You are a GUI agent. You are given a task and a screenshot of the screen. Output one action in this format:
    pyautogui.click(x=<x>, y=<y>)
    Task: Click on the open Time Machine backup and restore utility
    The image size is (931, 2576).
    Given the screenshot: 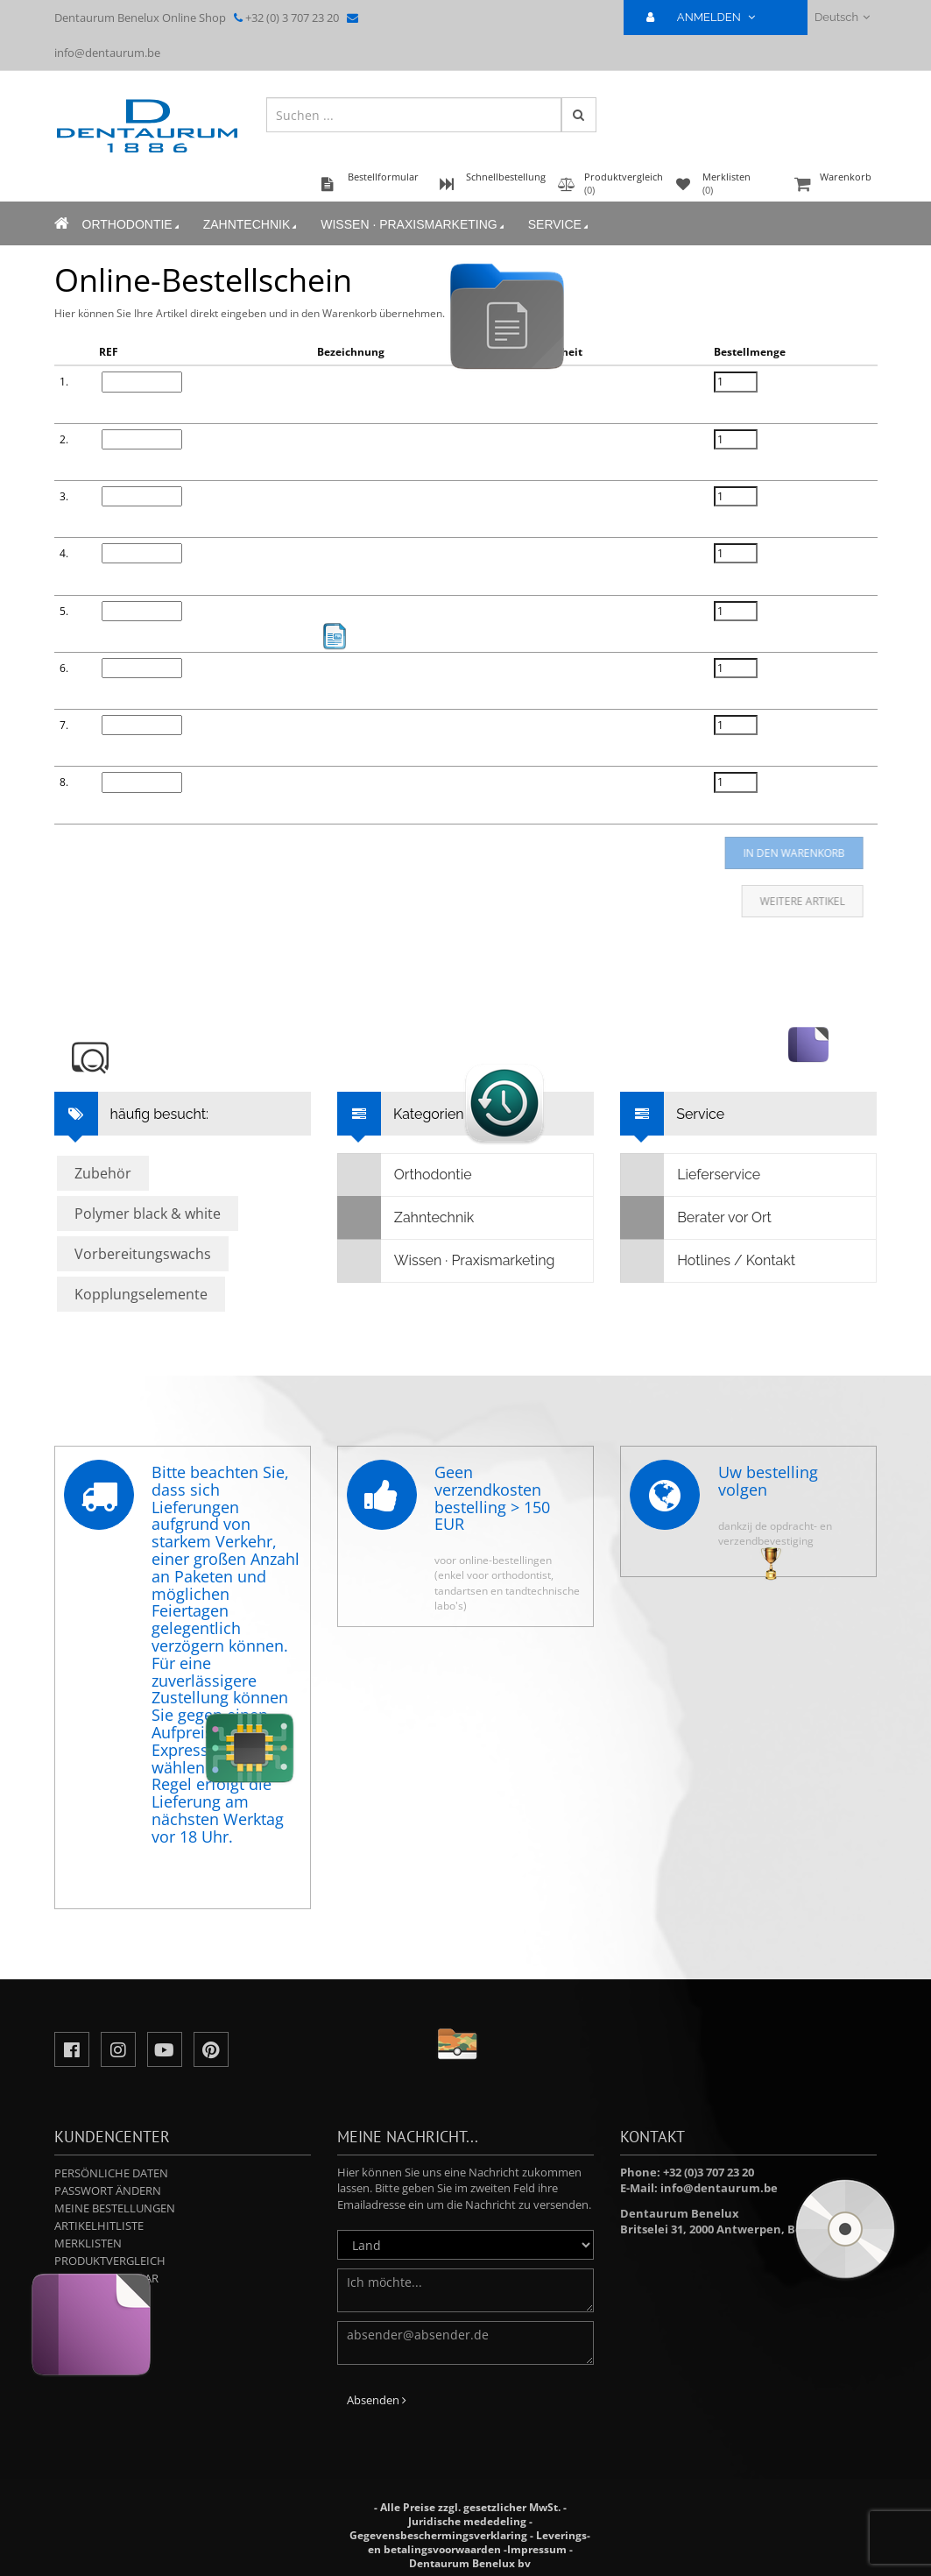 What is the action you would take?
    pyautogui.click(x=504, y=1103)
    